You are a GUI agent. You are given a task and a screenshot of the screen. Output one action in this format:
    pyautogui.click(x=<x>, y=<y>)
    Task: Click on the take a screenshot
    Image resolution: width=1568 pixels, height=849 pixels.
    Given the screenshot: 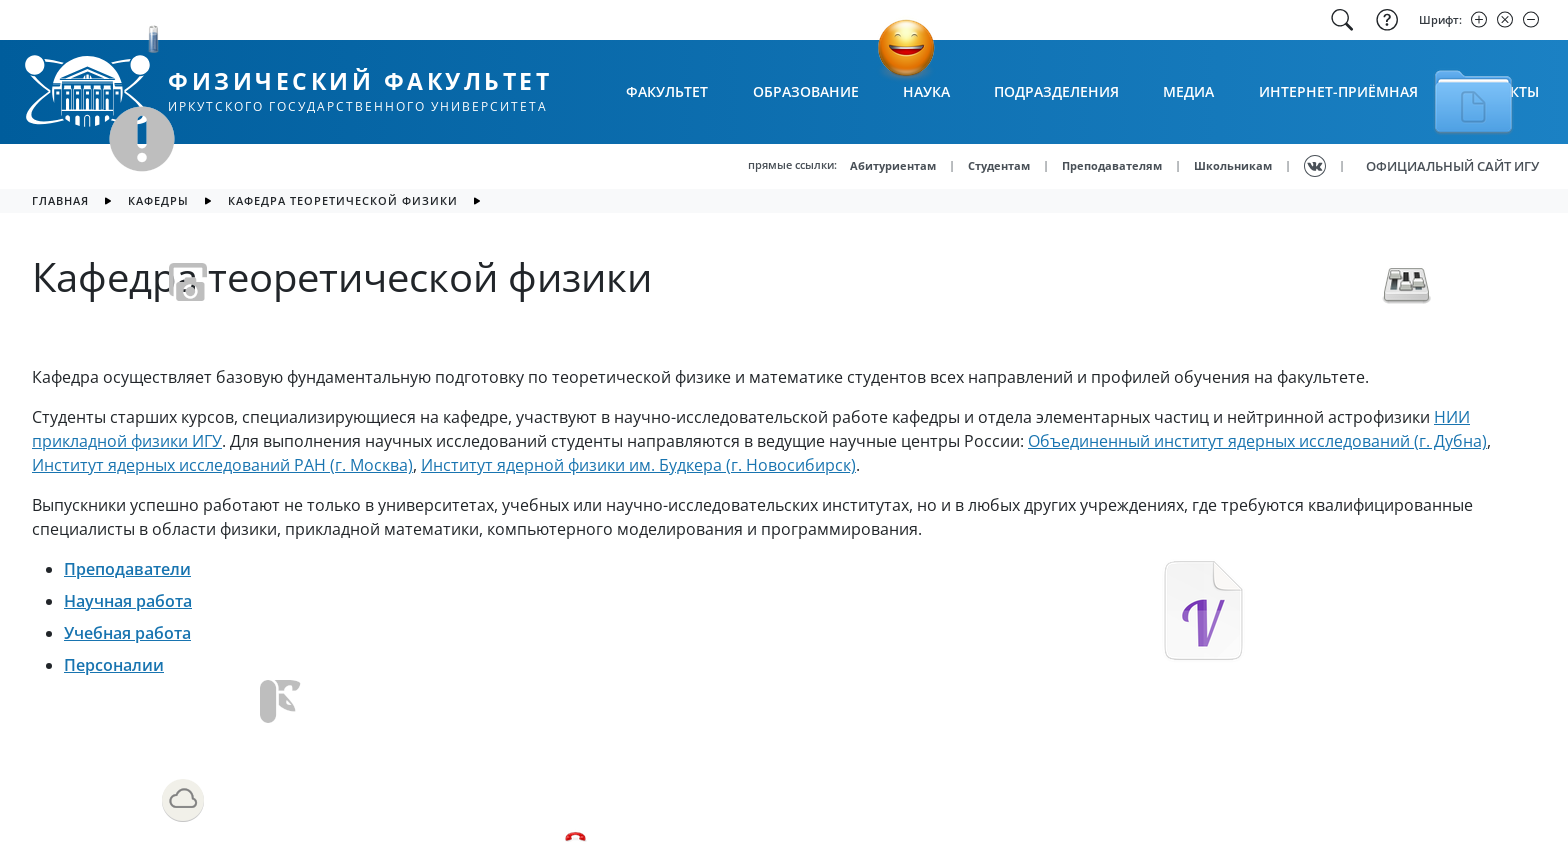 What is the action you would take?
    pyautogui.click(x=188, y=282)
    